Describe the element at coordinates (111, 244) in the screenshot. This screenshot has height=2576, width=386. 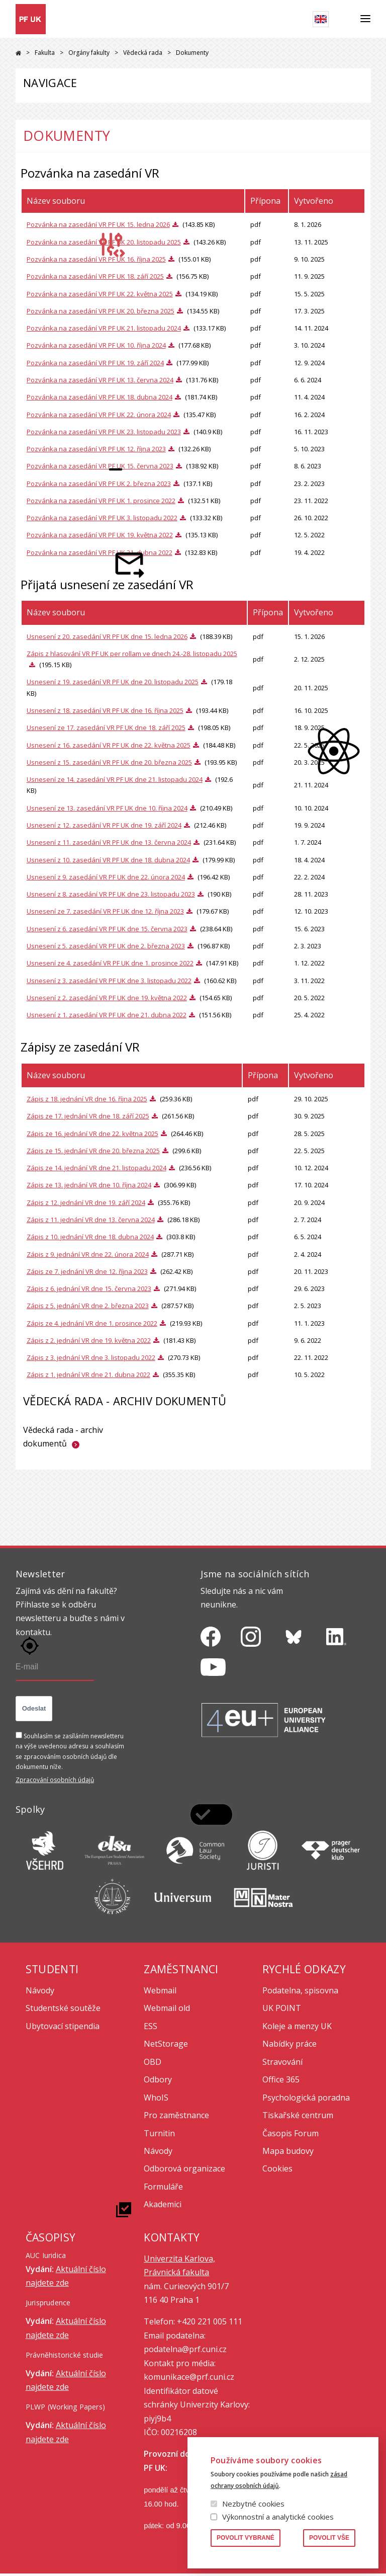
I see `adjust code editor settings` at that location.